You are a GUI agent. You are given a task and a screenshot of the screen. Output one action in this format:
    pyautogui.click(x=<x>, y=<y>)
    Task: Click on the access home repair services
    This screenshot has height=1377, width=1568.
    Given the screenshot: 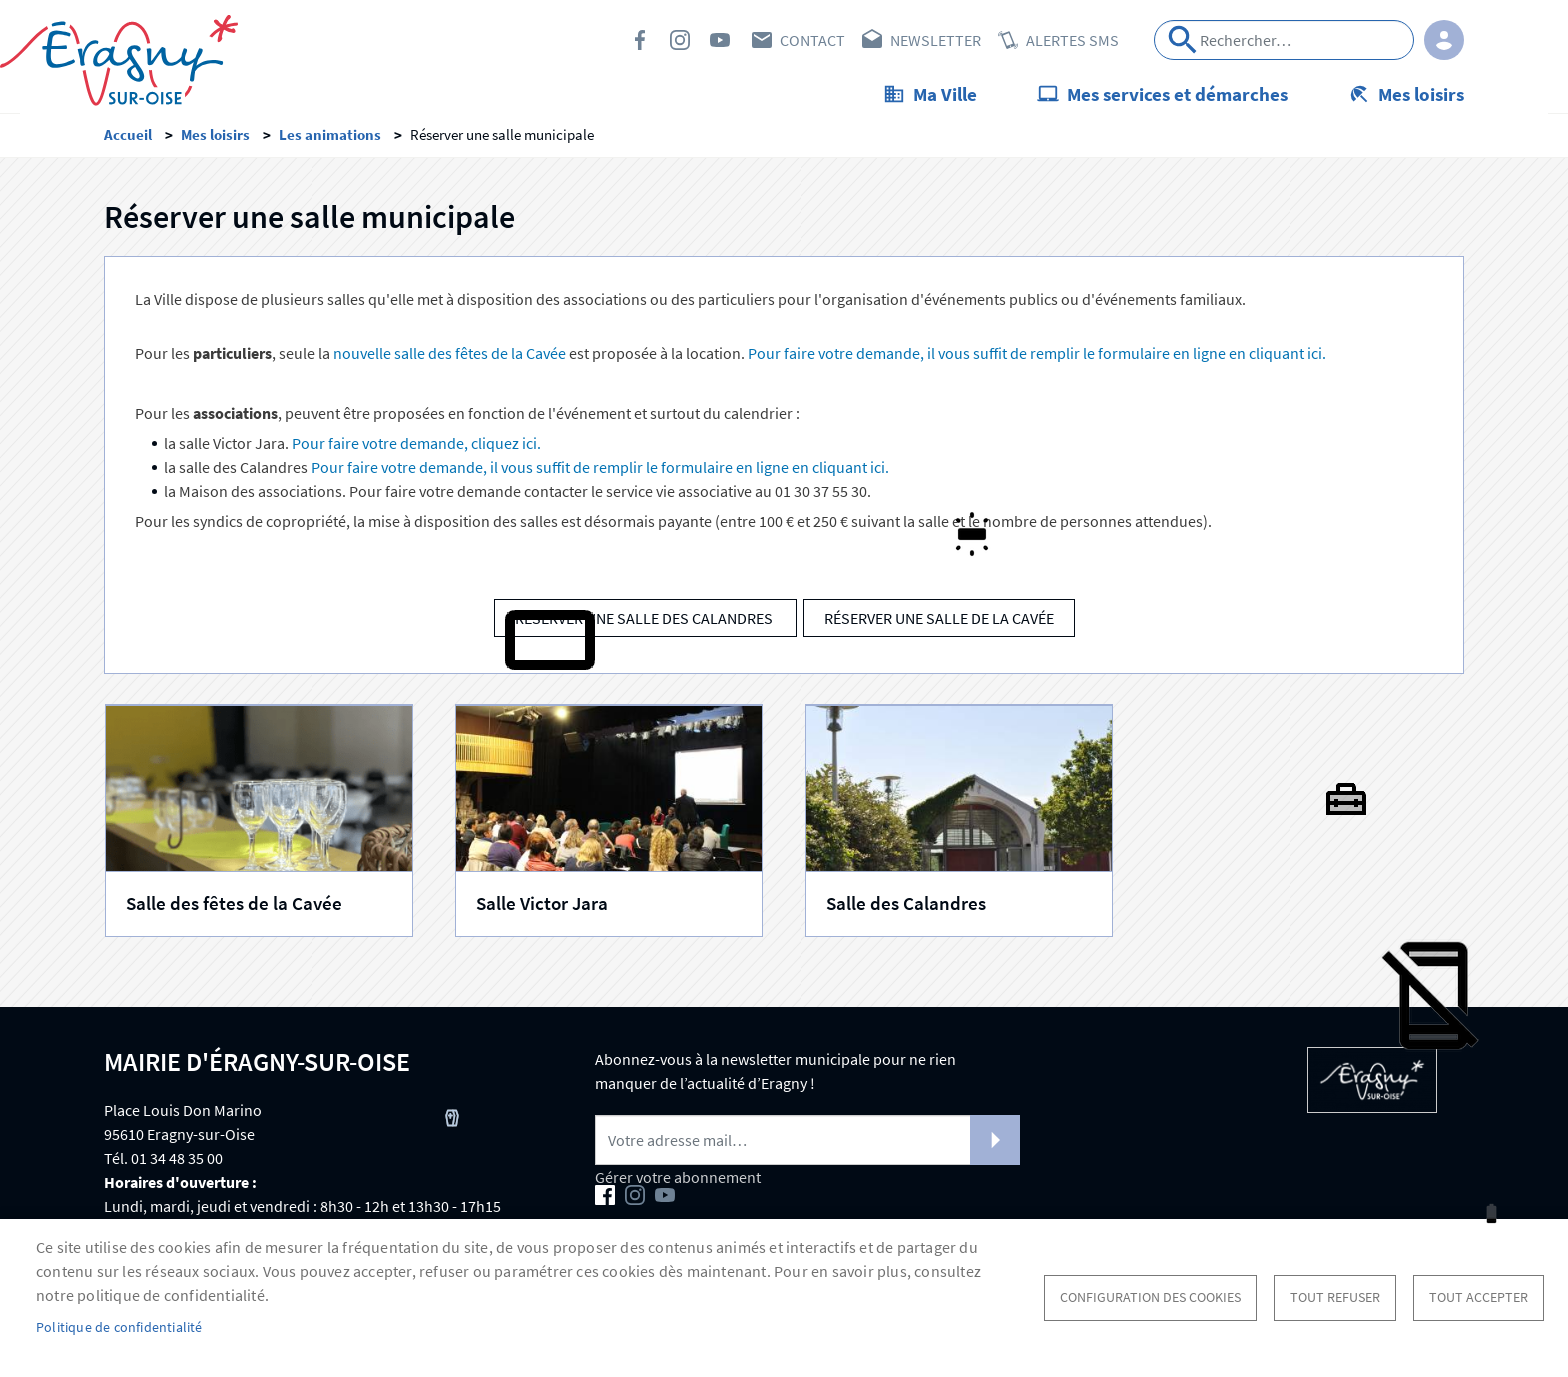 What is the action you would take?
    pyautogui.click(x=1346, y=799)
    